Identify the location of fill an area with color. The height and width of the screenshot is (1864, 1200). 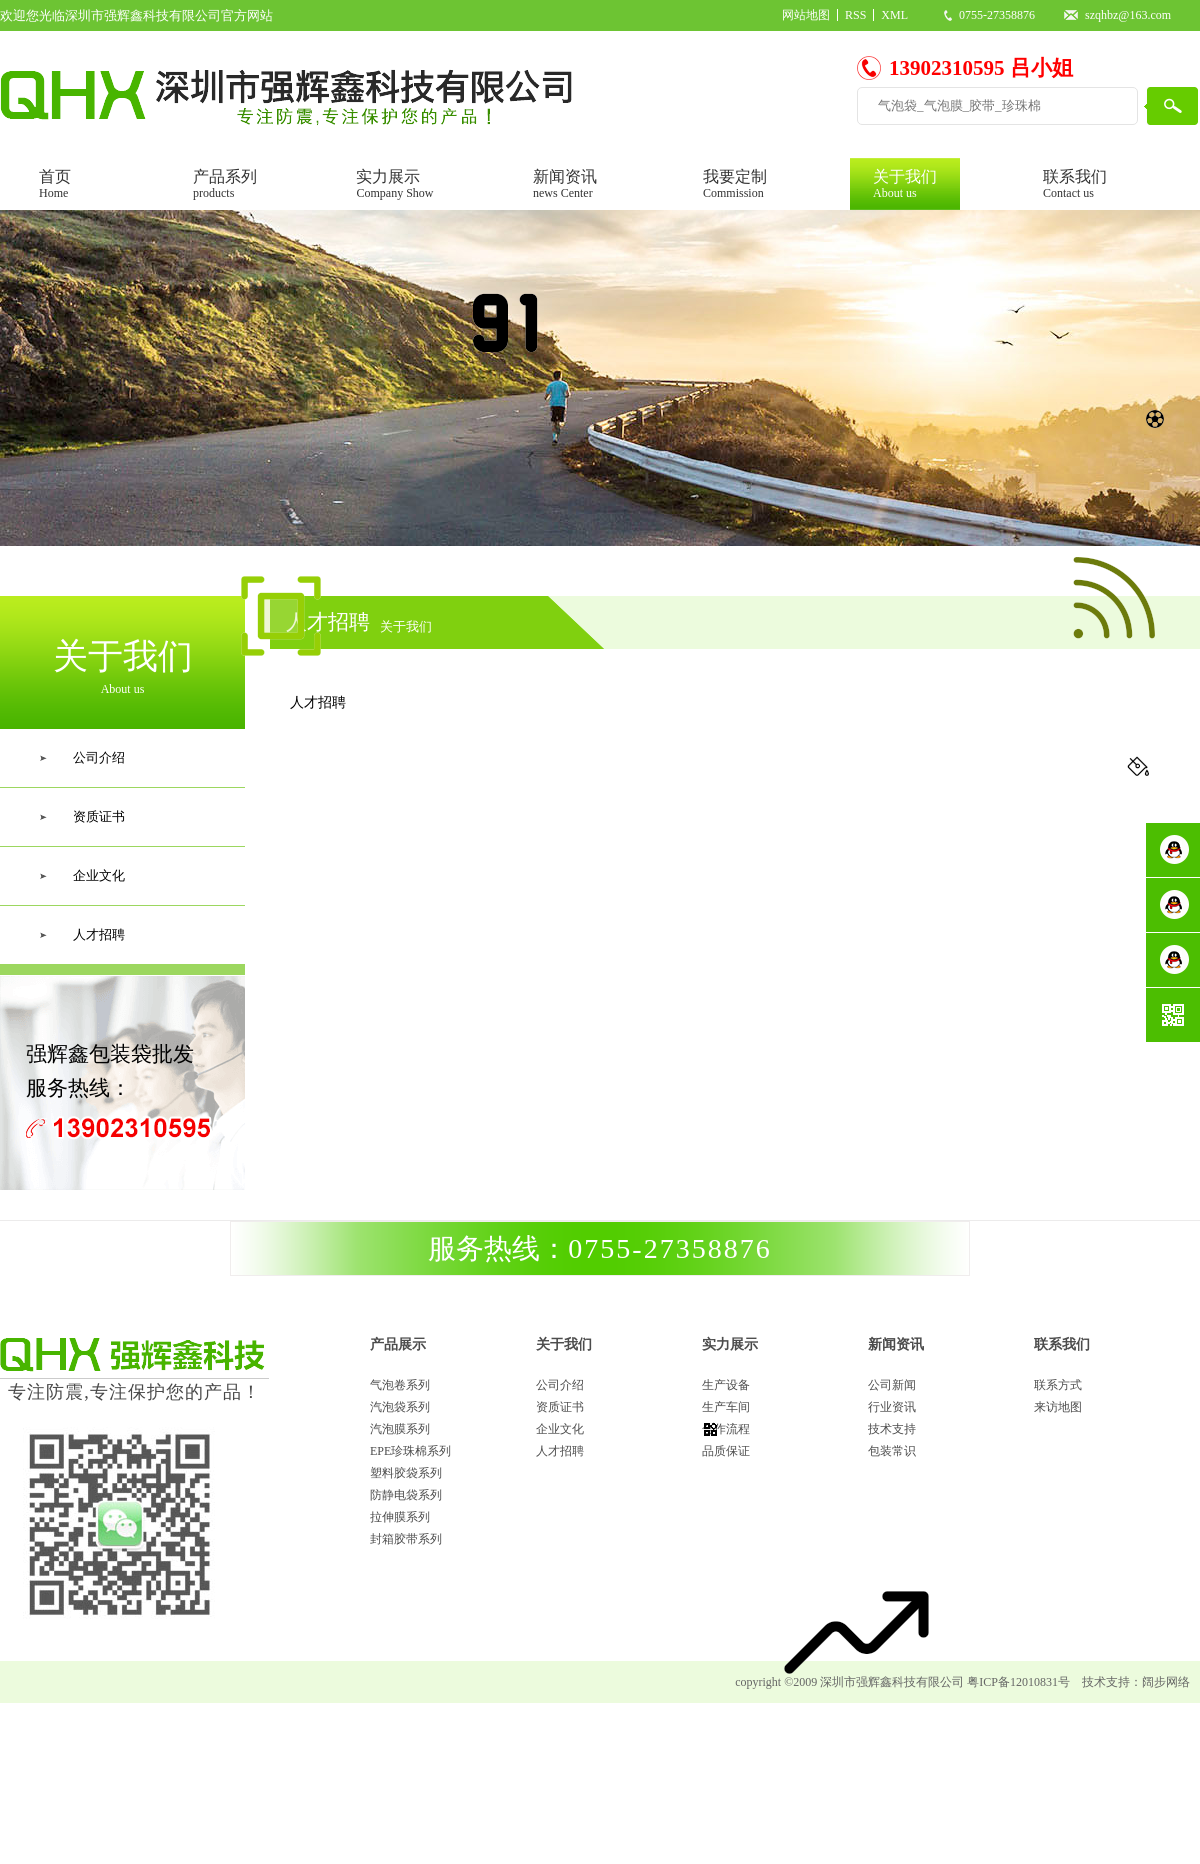
(1138, 767).